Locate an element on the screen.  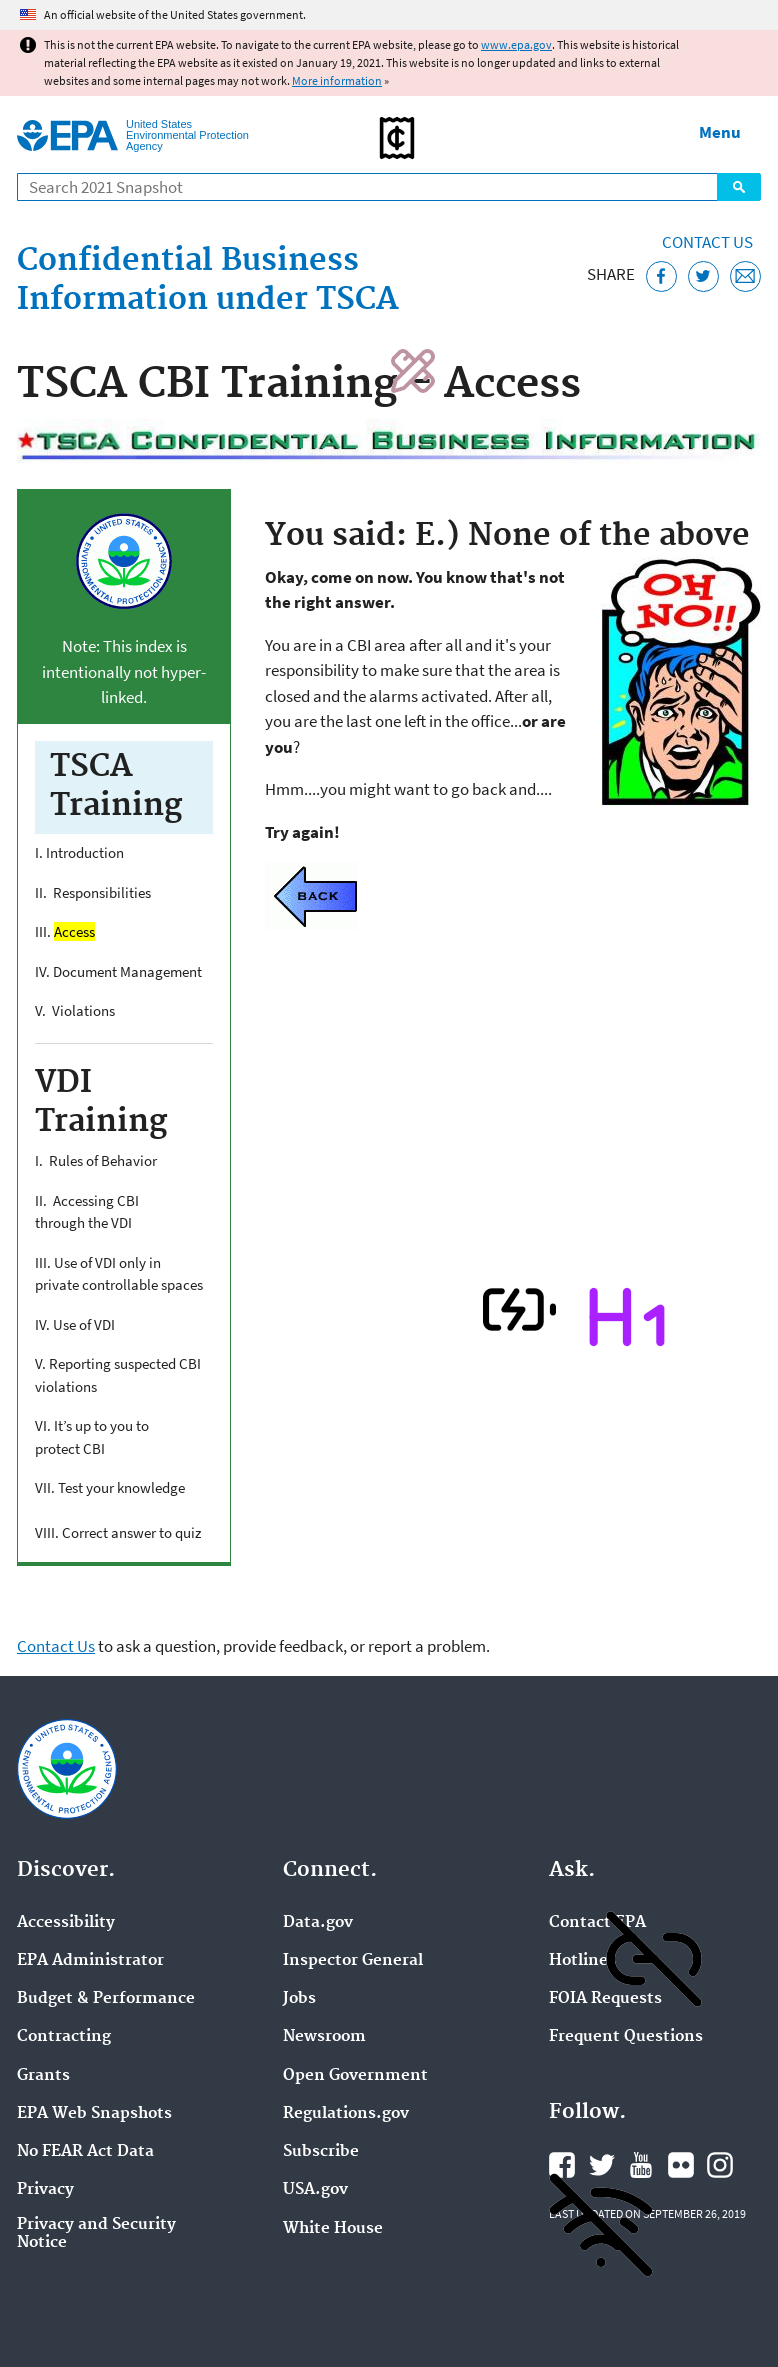
view transaction receipt details is located at coordinates (397, 138).